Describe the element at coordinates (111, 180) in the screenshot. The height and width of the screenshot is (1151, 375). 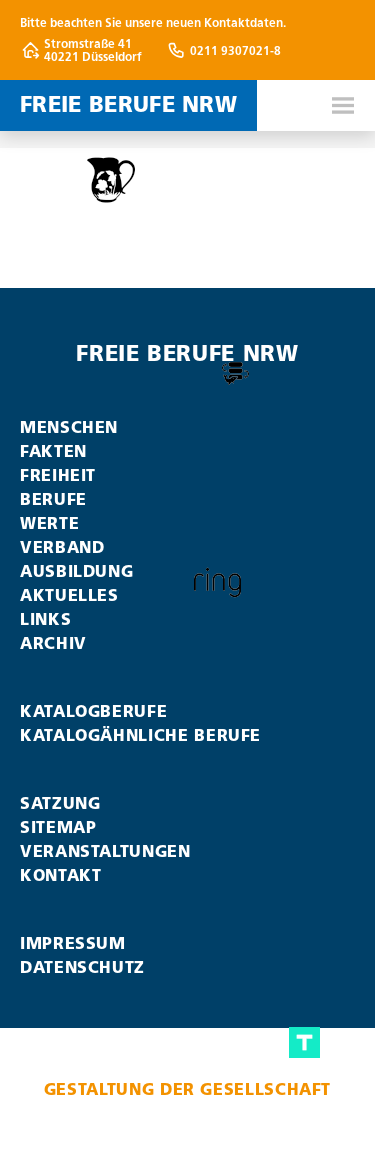
I see `charles web debugging proxy application` at that location.